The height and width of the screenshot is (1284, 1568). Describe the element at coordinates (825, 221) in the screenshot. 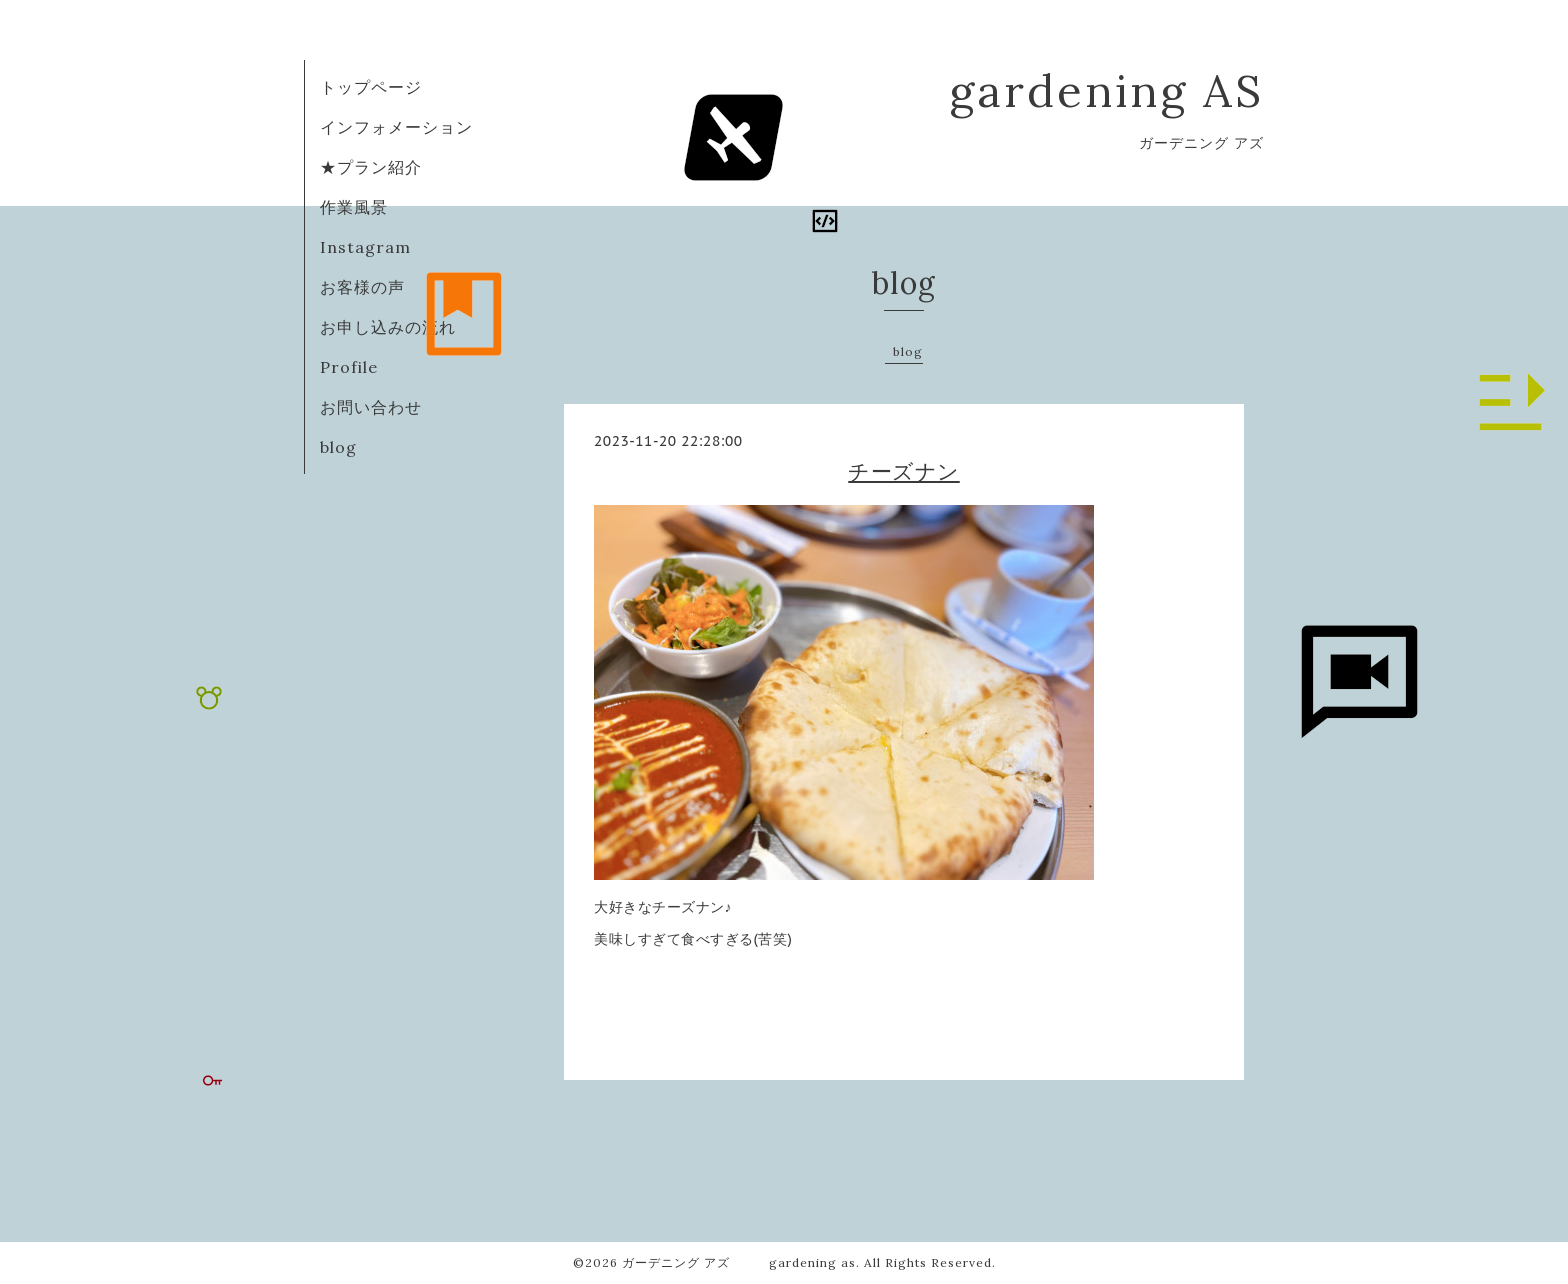

I see `view or edit source code` at that location.